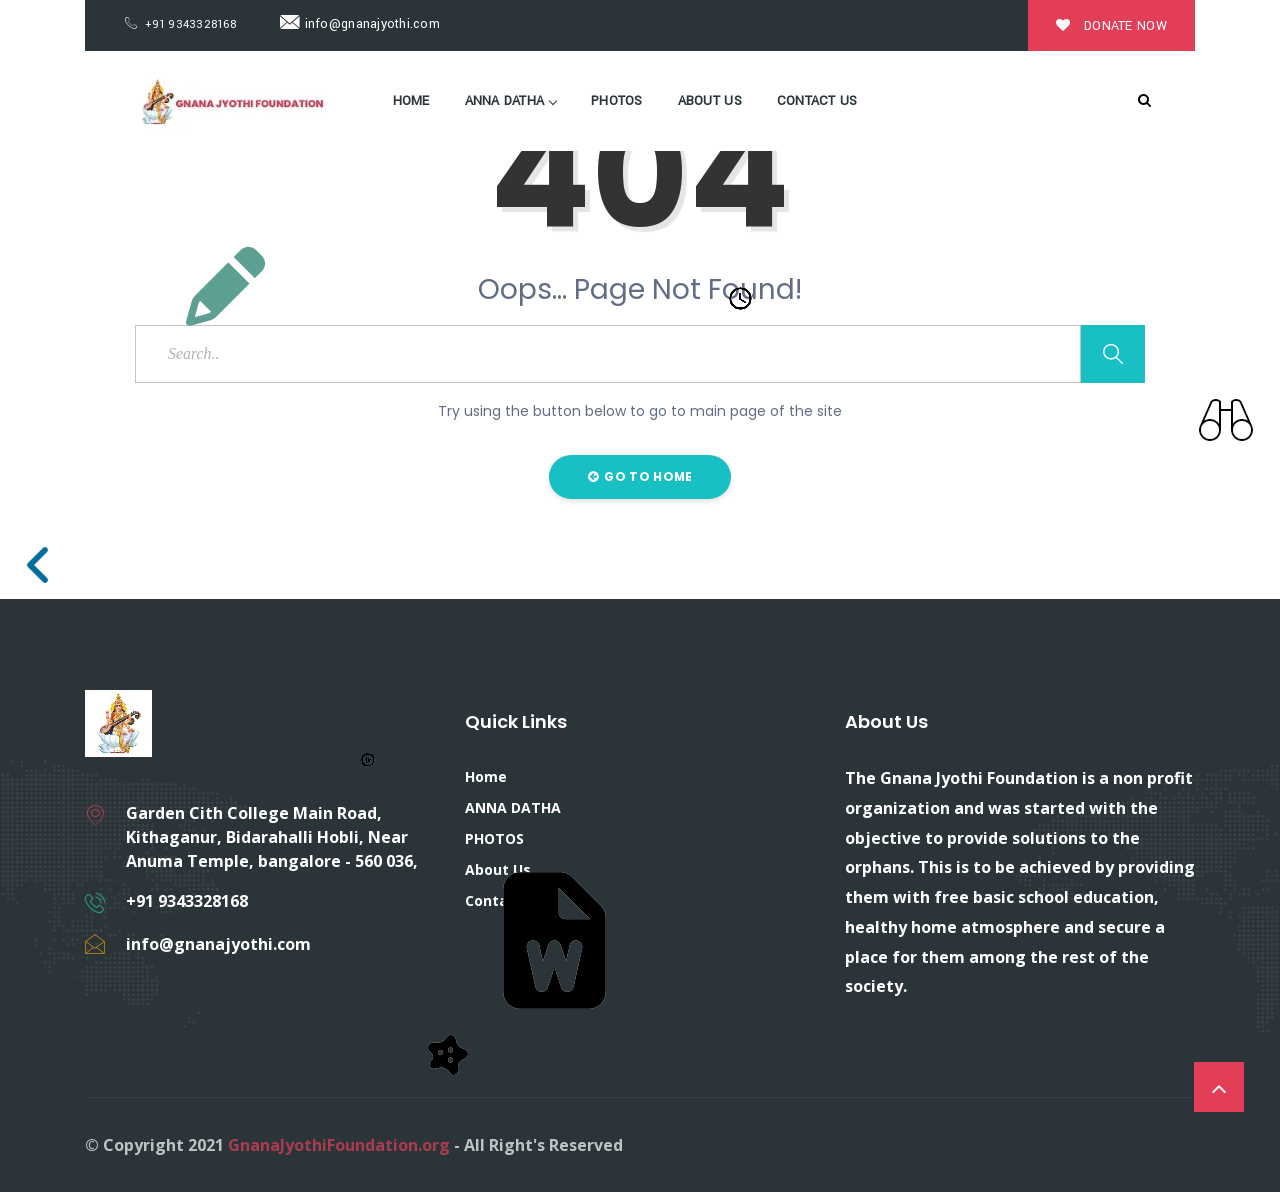 This screenshot has width=1280, height=1192. Describe the element at coordinates (368, 760) in the screenshot. I see `skip to next track or media item` at that location.